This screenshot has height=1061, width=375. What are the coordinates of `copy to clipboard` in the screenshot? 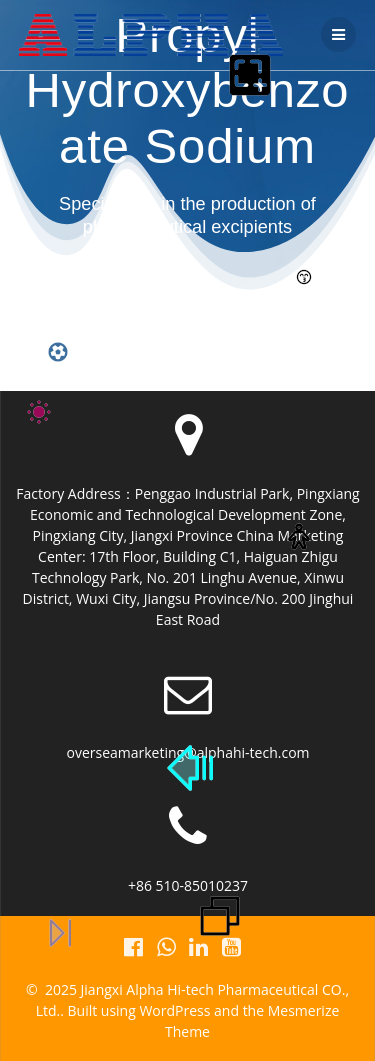 It's located at (220, 916).